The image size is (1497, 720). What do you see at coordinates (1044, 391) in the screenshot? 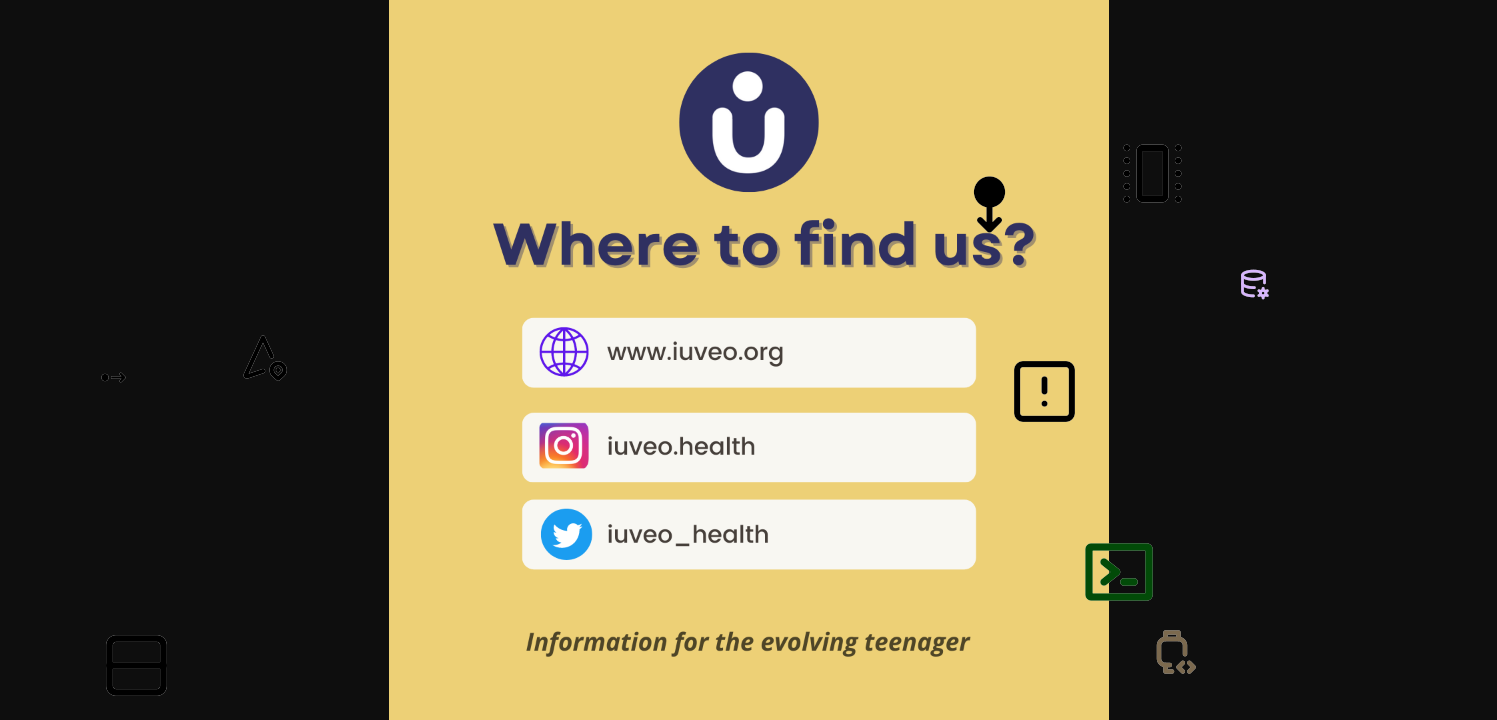
I see `indicates a warning or alert status` at bounding box center [1044, 391].